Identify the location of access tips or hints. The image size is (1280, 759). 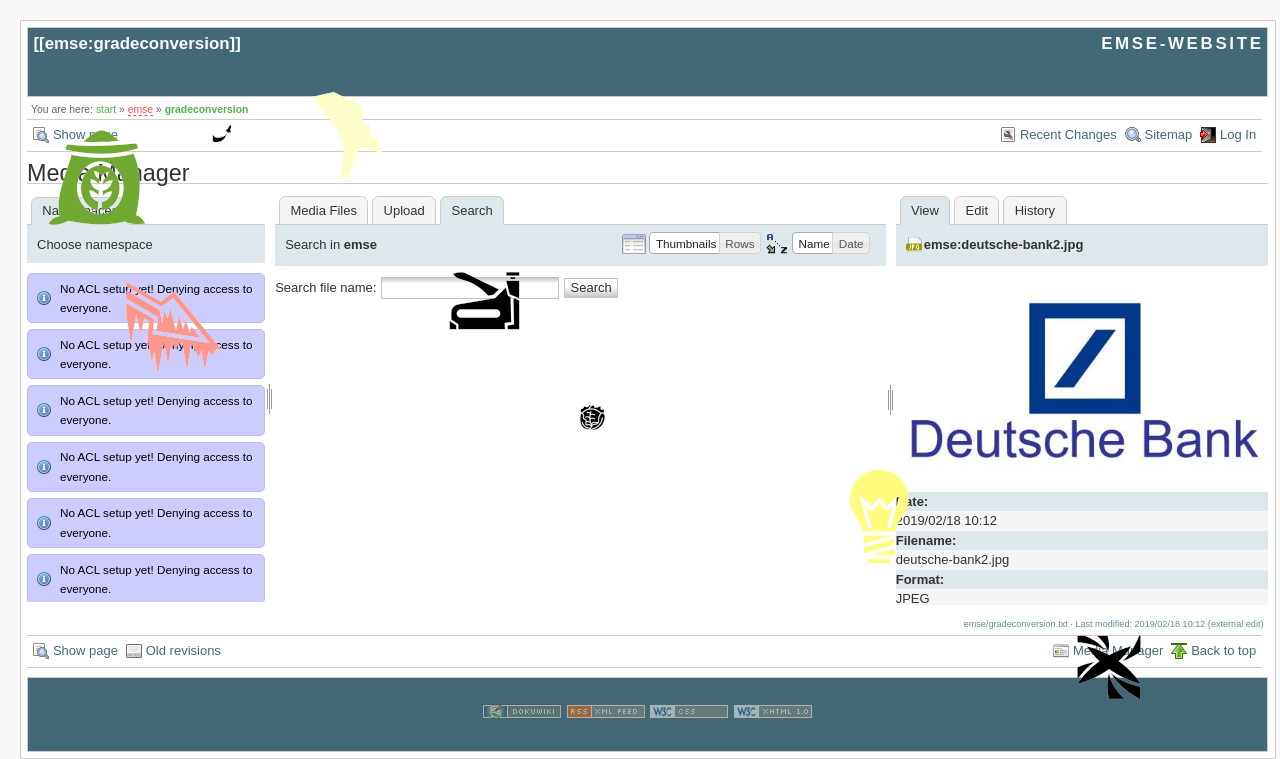
(881, 517).